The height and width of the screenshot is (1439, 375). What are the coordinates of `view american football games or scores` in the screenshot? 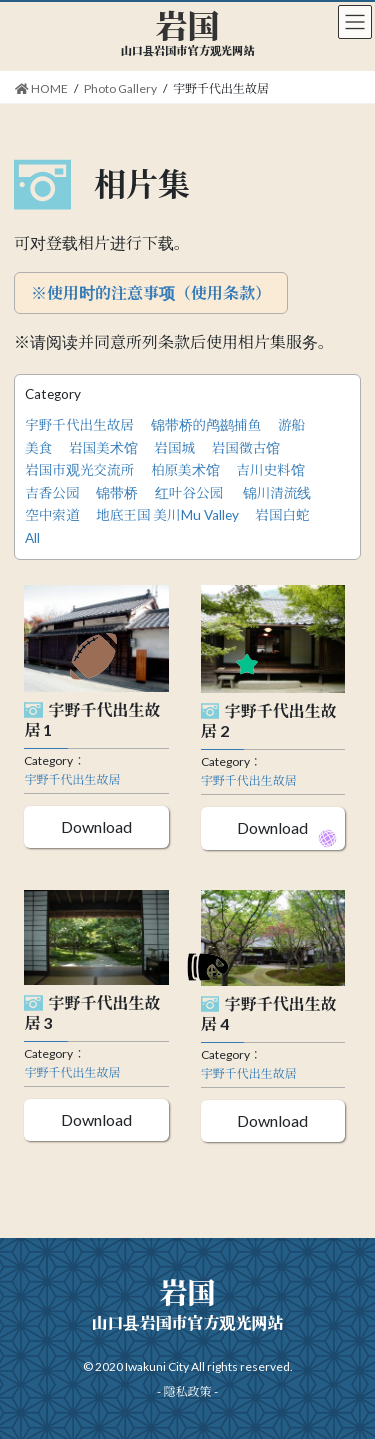 It's located at (93, 656).